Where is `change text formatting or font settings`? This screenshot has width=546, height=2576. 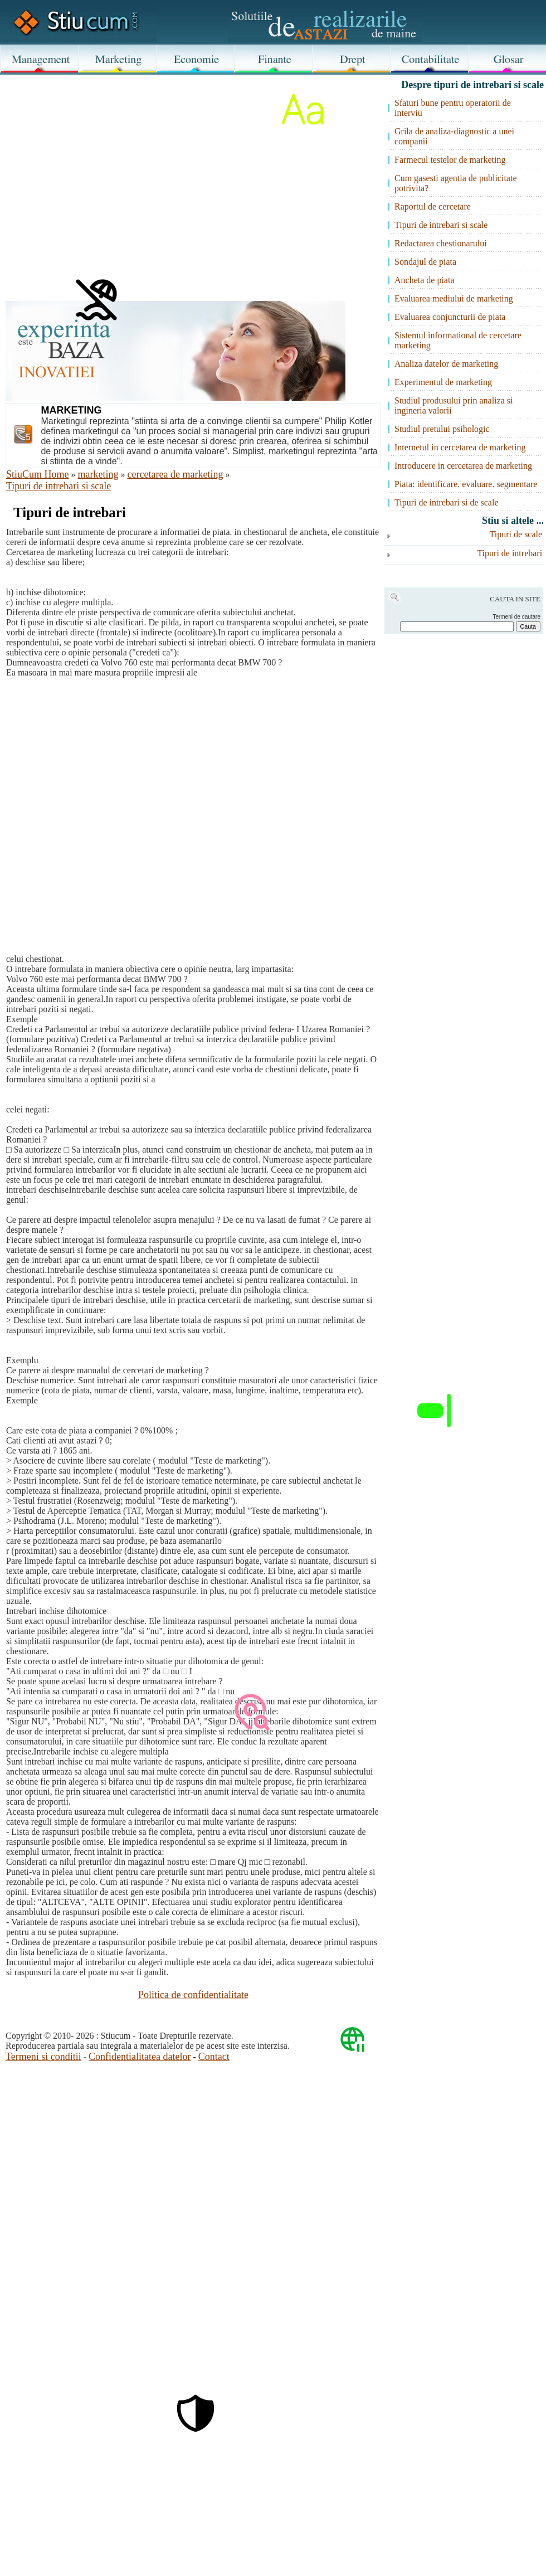
change text formatting or font settings is located at coordinates (303, 109).